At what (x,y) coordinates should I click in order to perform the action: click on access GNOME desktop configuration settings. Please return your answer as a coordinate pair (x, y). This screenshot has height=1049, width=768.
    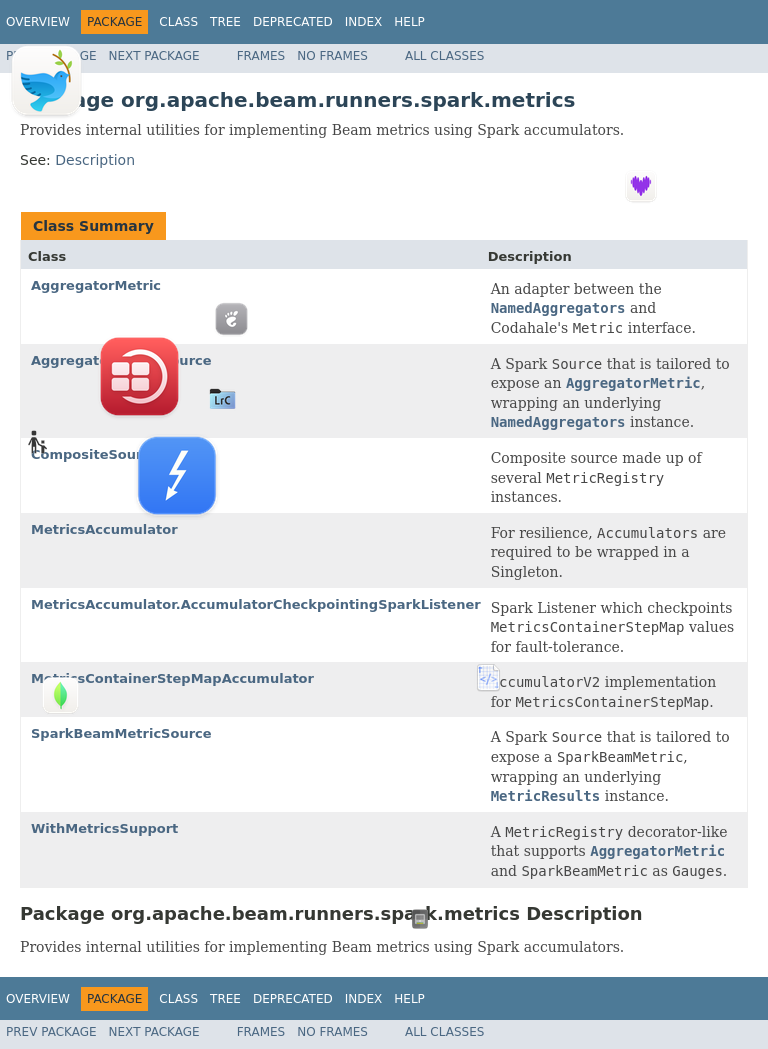
    Looking at the image, I should click on (231, 319).